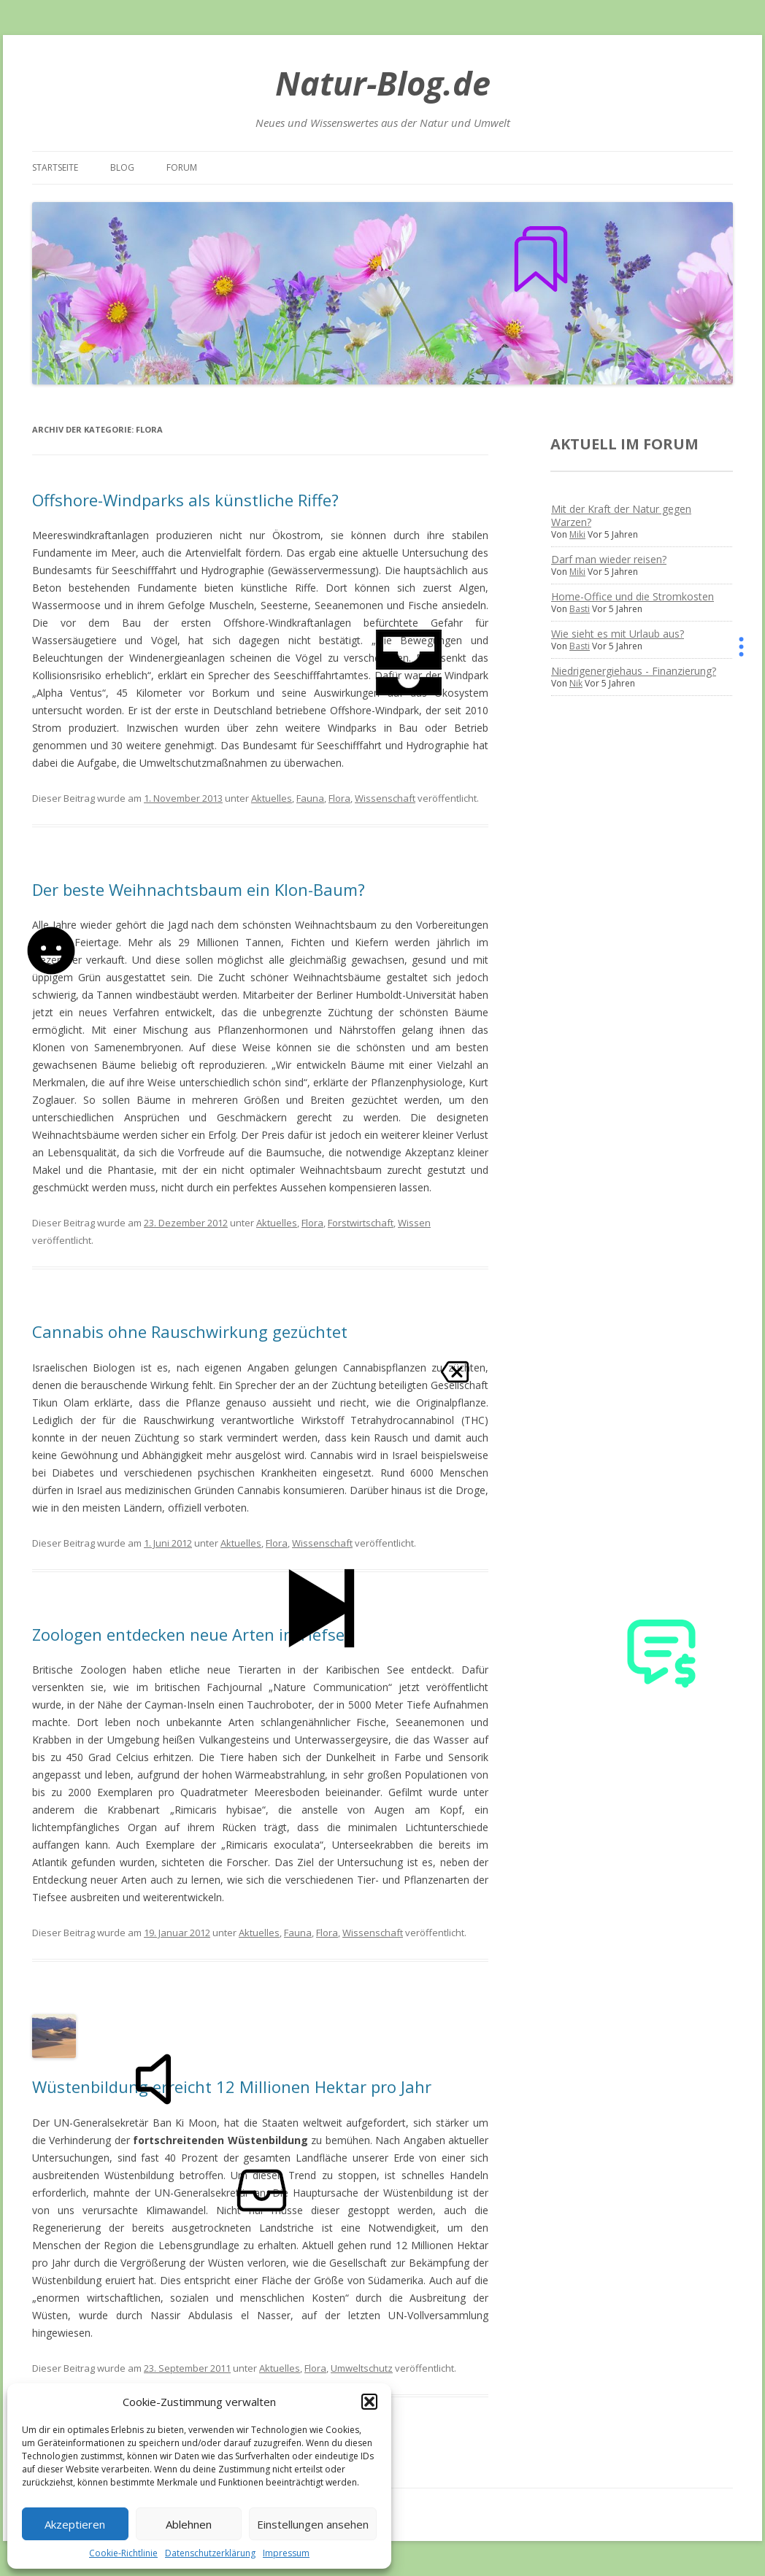 This screenshot has height=2576, width=765. I want to click on delete the last character entered, so click(455, 1372).